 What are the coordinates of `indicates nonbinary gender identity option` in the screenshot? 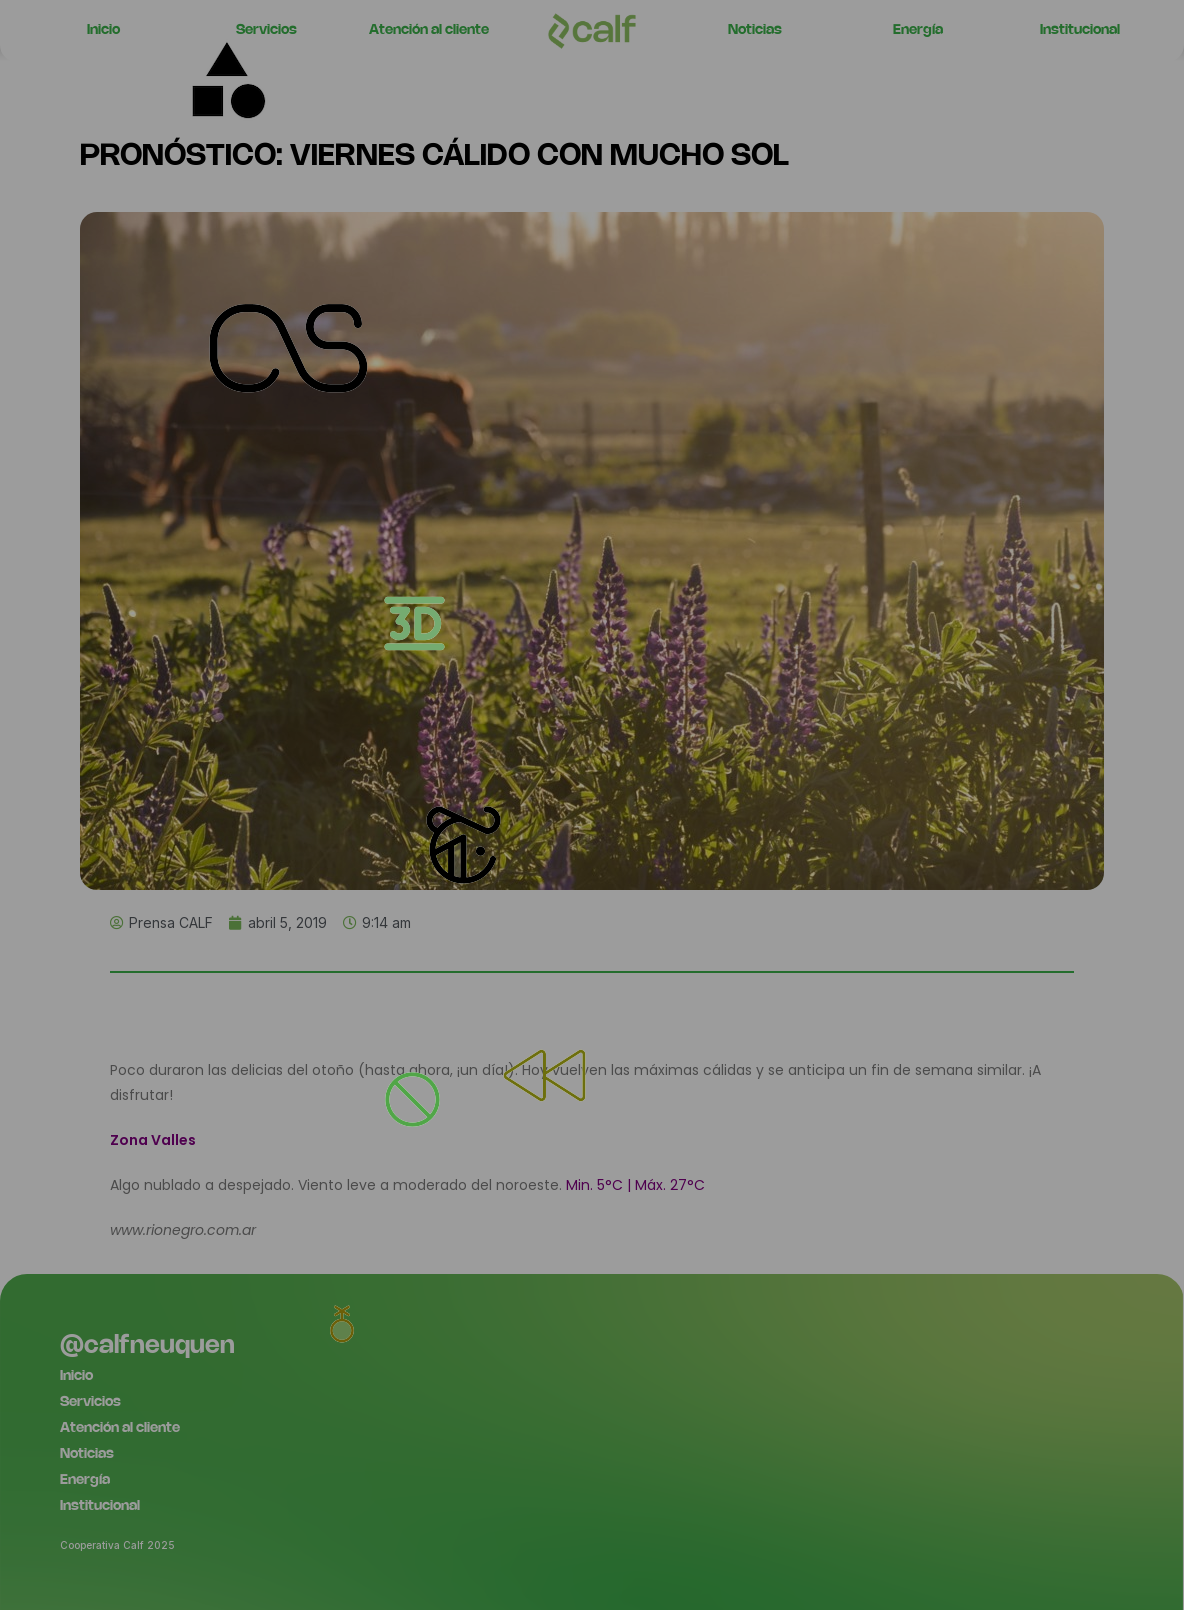 It's located at (342, 1324).